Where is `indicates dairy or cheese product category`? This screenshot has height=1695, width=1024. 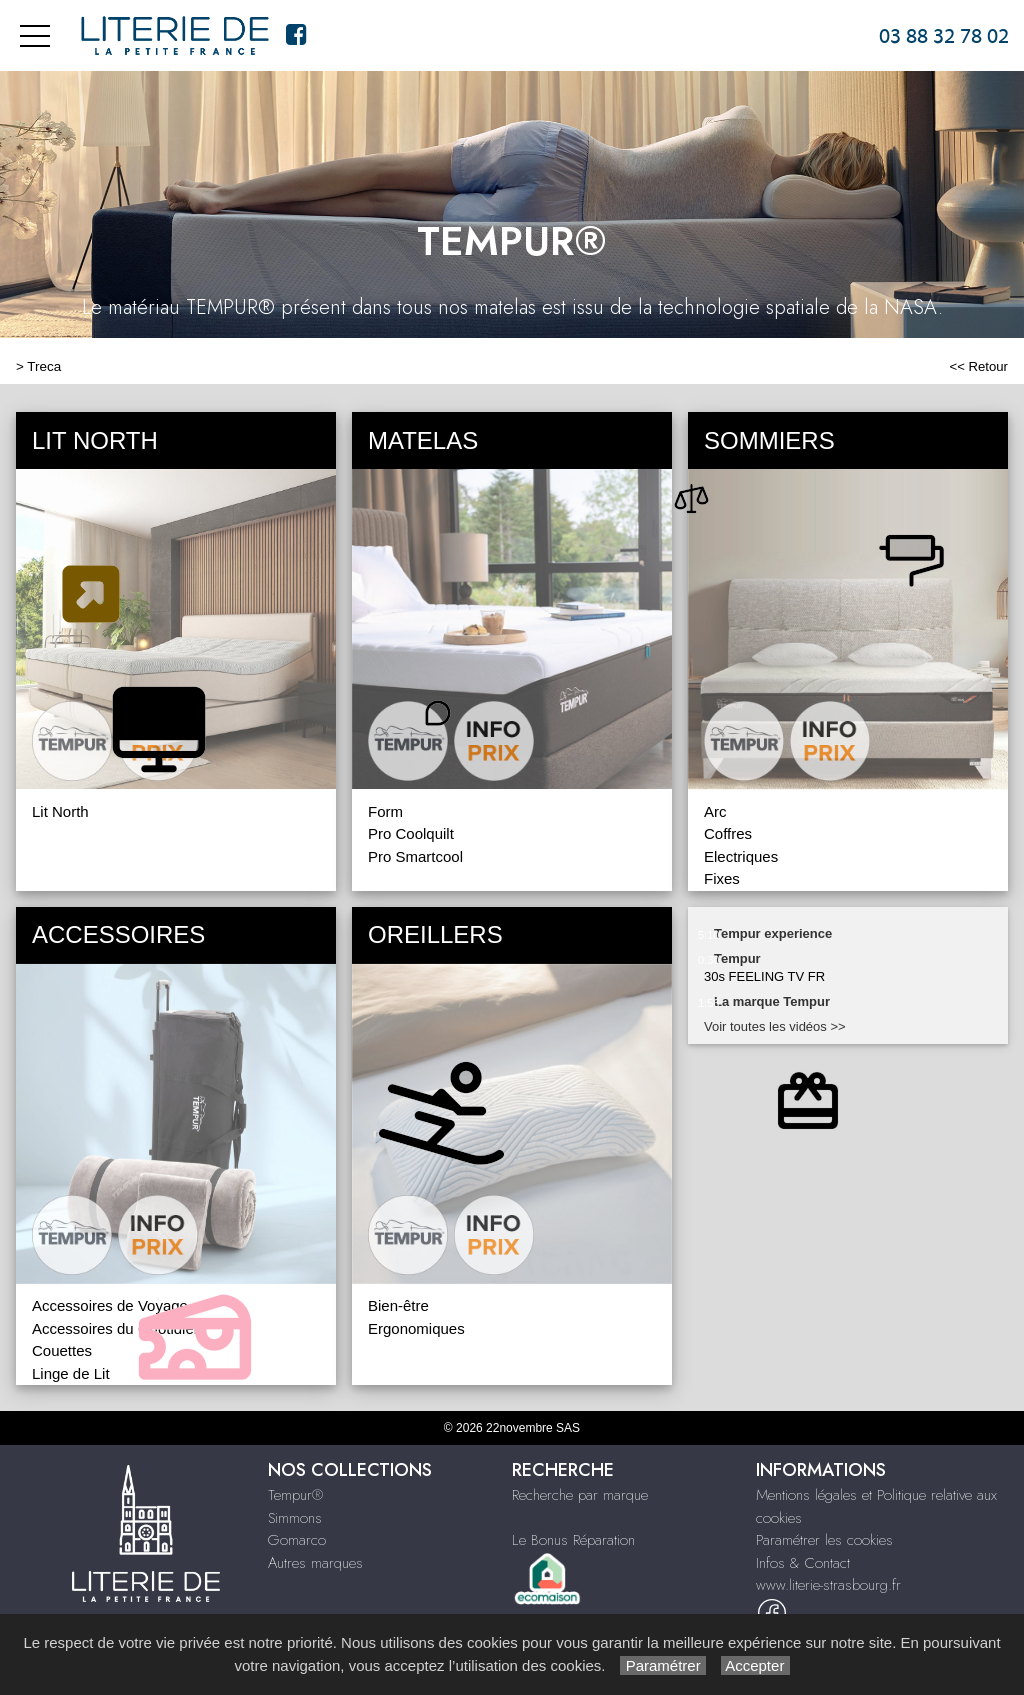
indicates dairy or cheese product category is located at coordinates (195, 1343).